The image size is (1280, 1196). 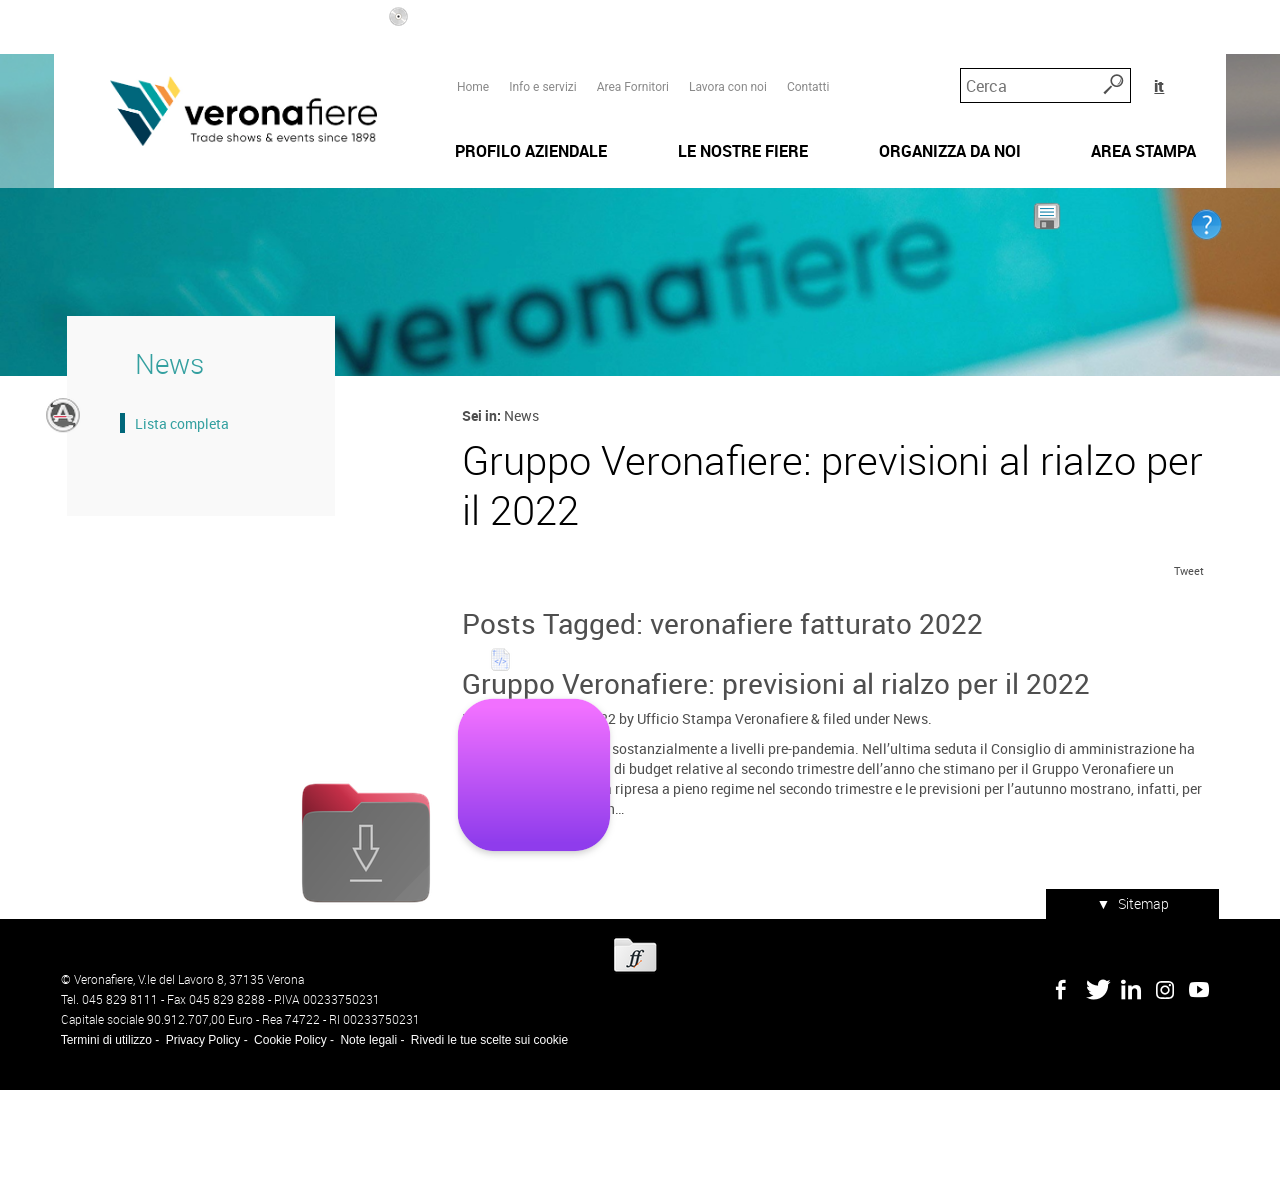 I want to click on twig template file type indicator, so click(x=500, y=659).